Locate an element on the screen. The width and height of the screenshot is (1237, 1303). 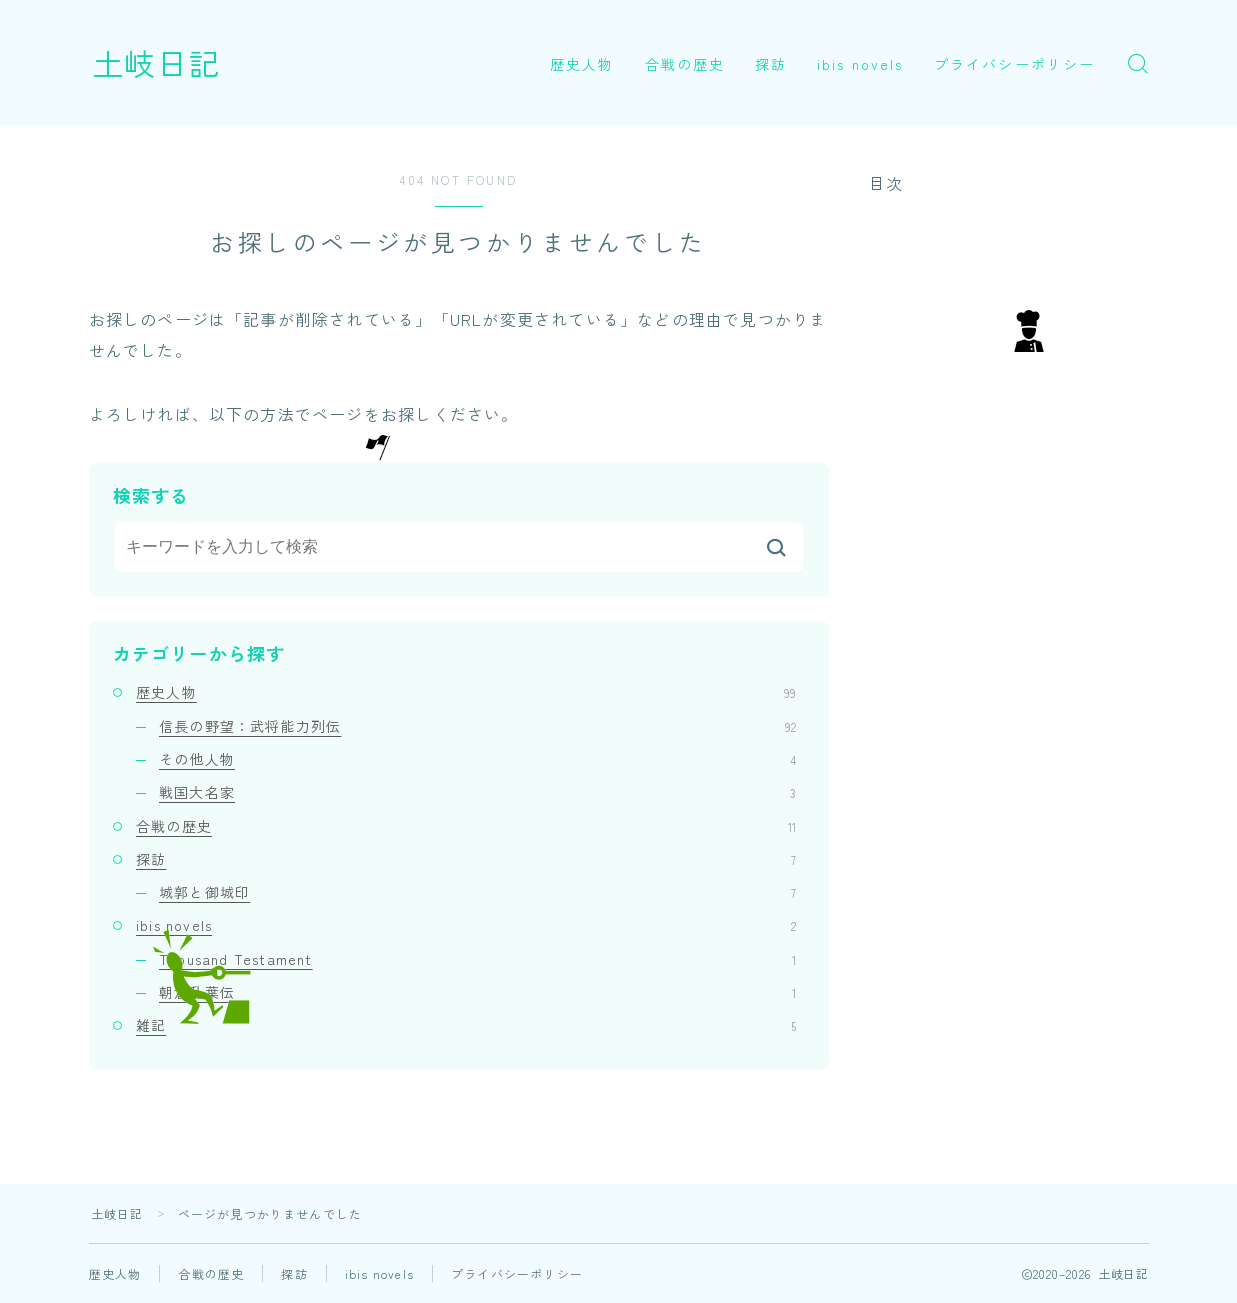
access cooking or recipe features is located at coordinates (1029, 331).